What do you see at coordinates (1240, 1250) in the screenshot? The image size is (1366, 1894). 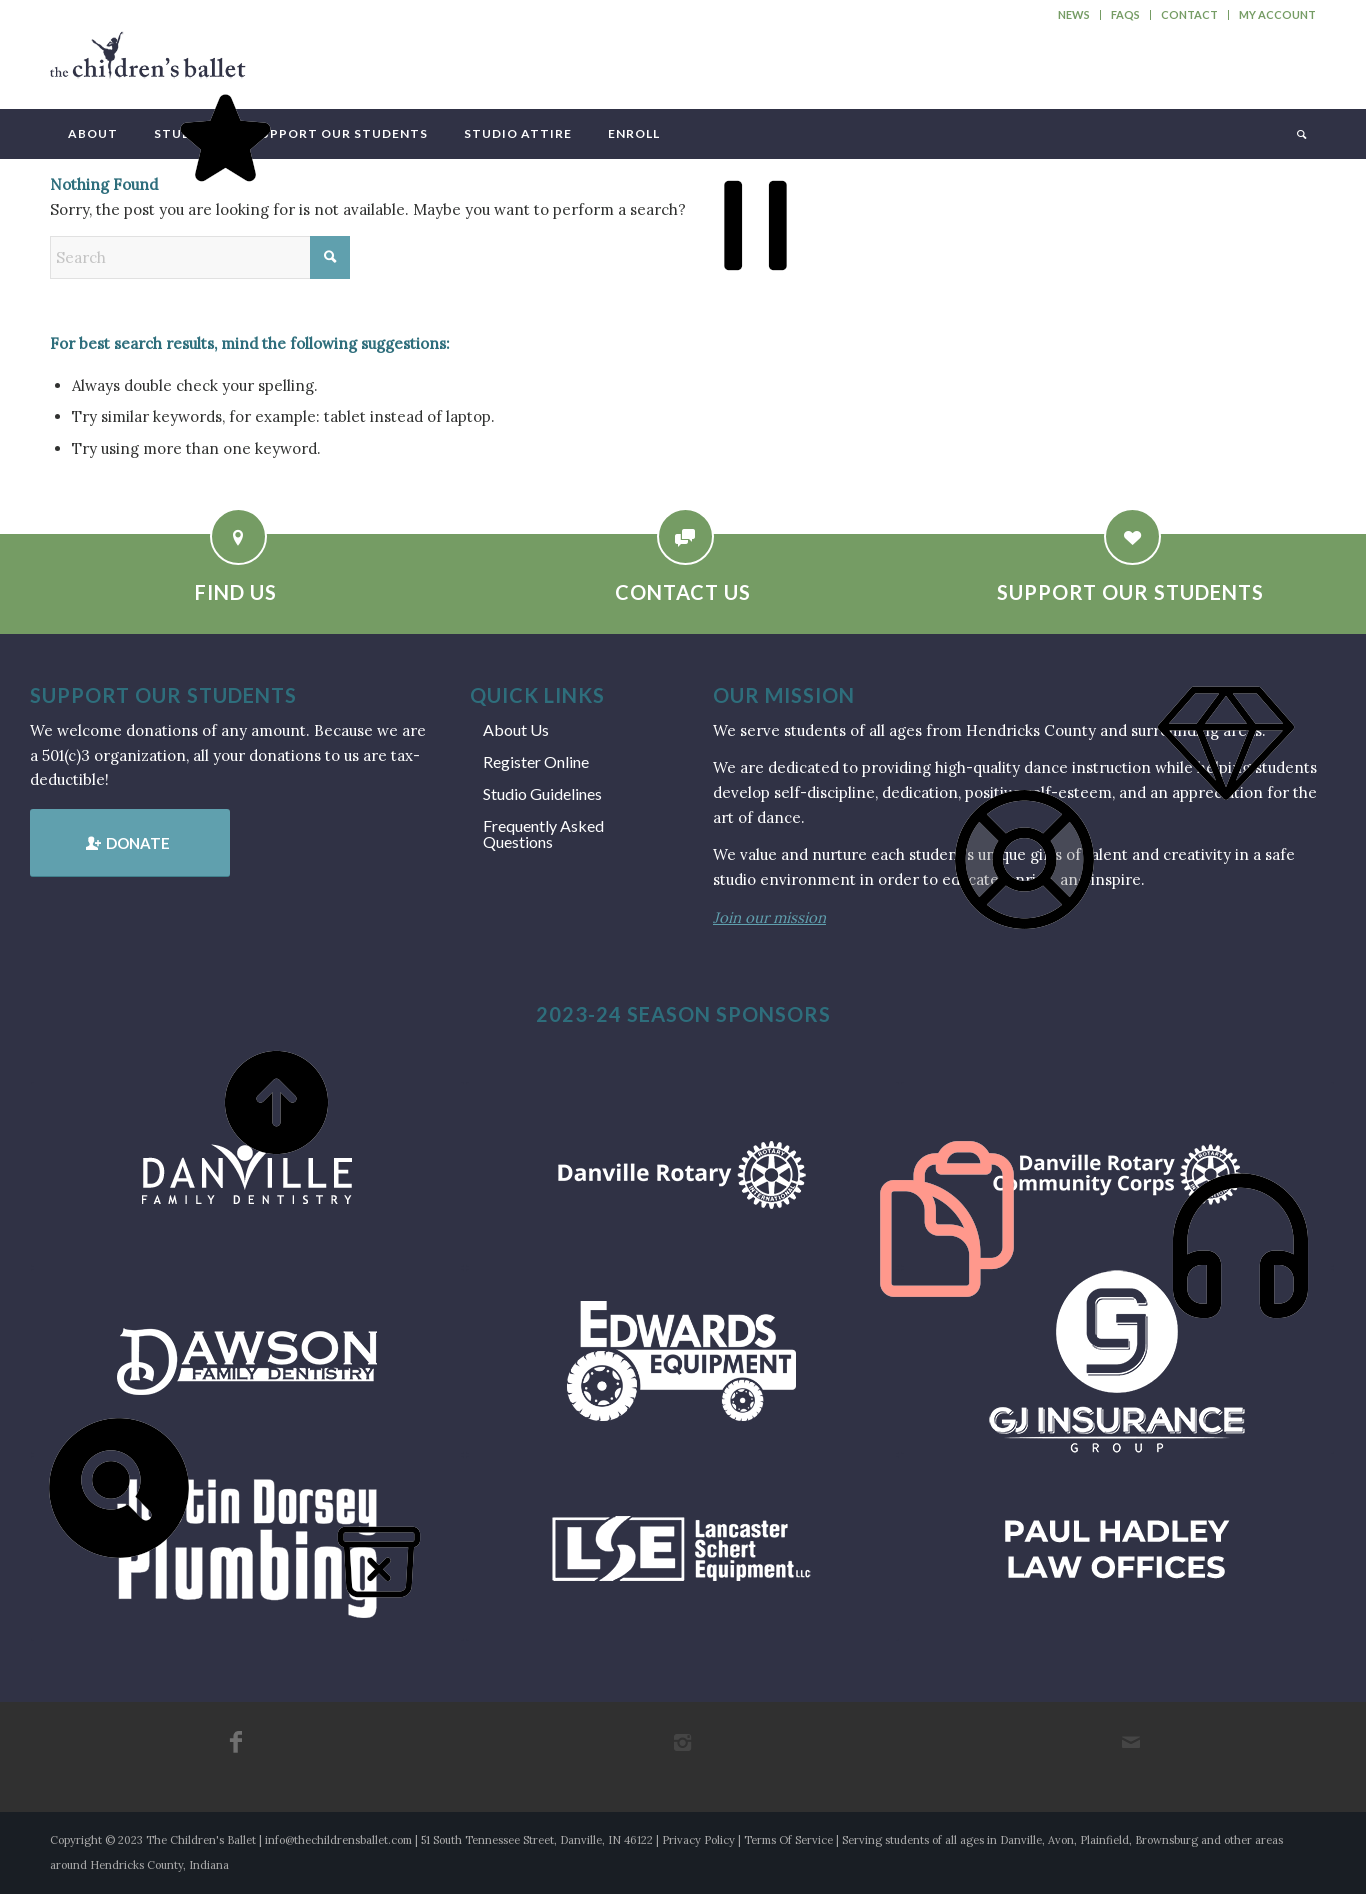 I see `listen to audio or music` at bounding box center [1240, 1250].